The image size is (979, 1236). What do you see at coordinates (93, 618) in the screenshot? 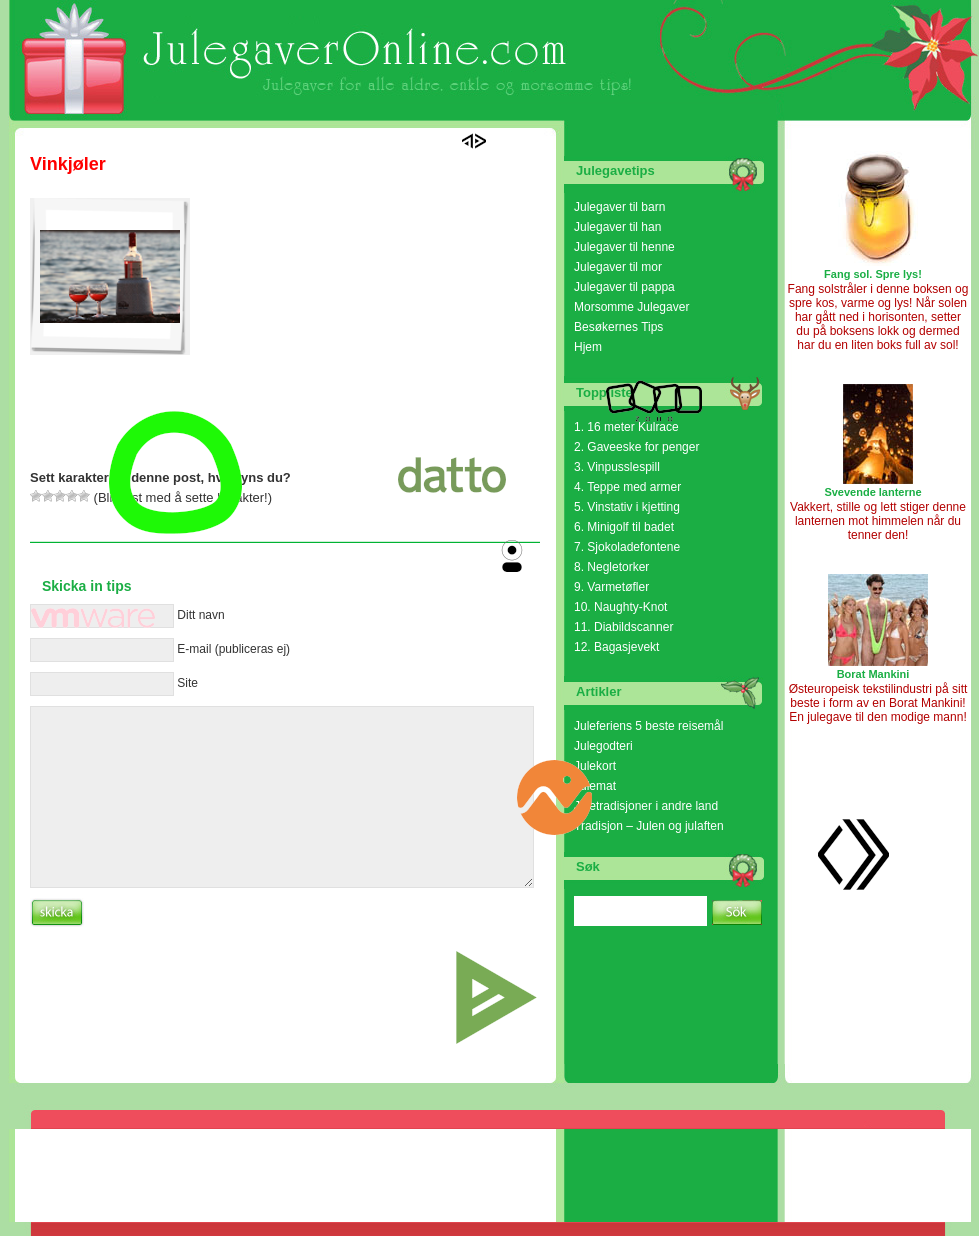
I see `VMware application or service` at bounding box center [93, 618].